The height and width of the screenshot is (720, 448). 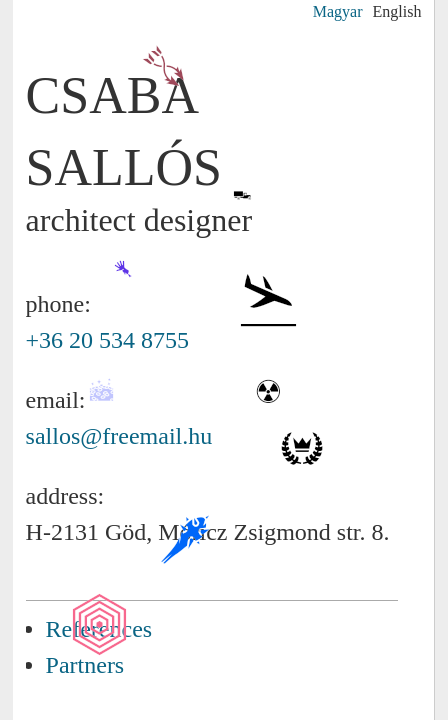 I want to click on indicates radioactive or hazardous material warning, so click(x=268, y=391).